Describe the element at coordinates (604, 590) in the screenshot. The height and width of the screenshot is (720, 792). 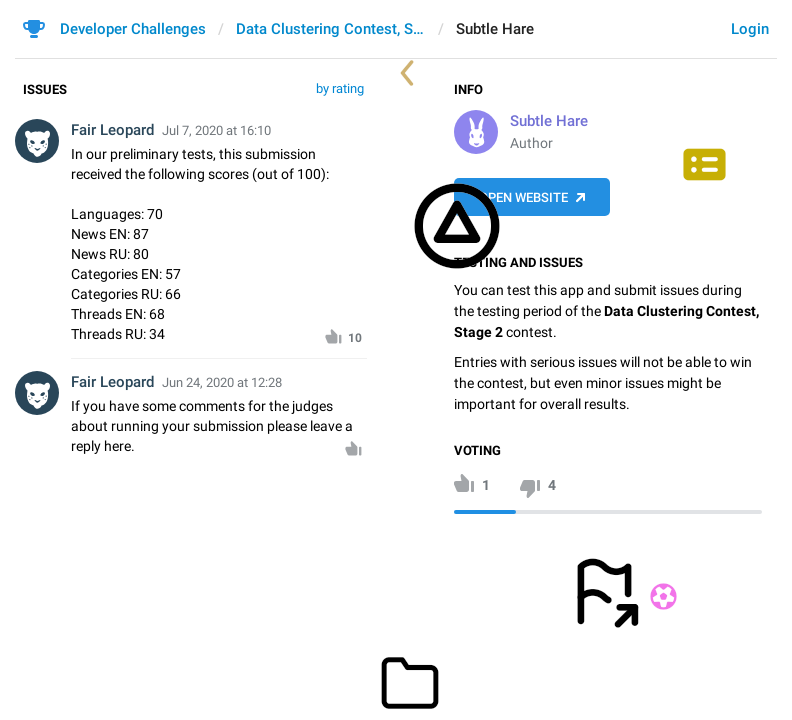
I see `share a flagged item or report` at that location.